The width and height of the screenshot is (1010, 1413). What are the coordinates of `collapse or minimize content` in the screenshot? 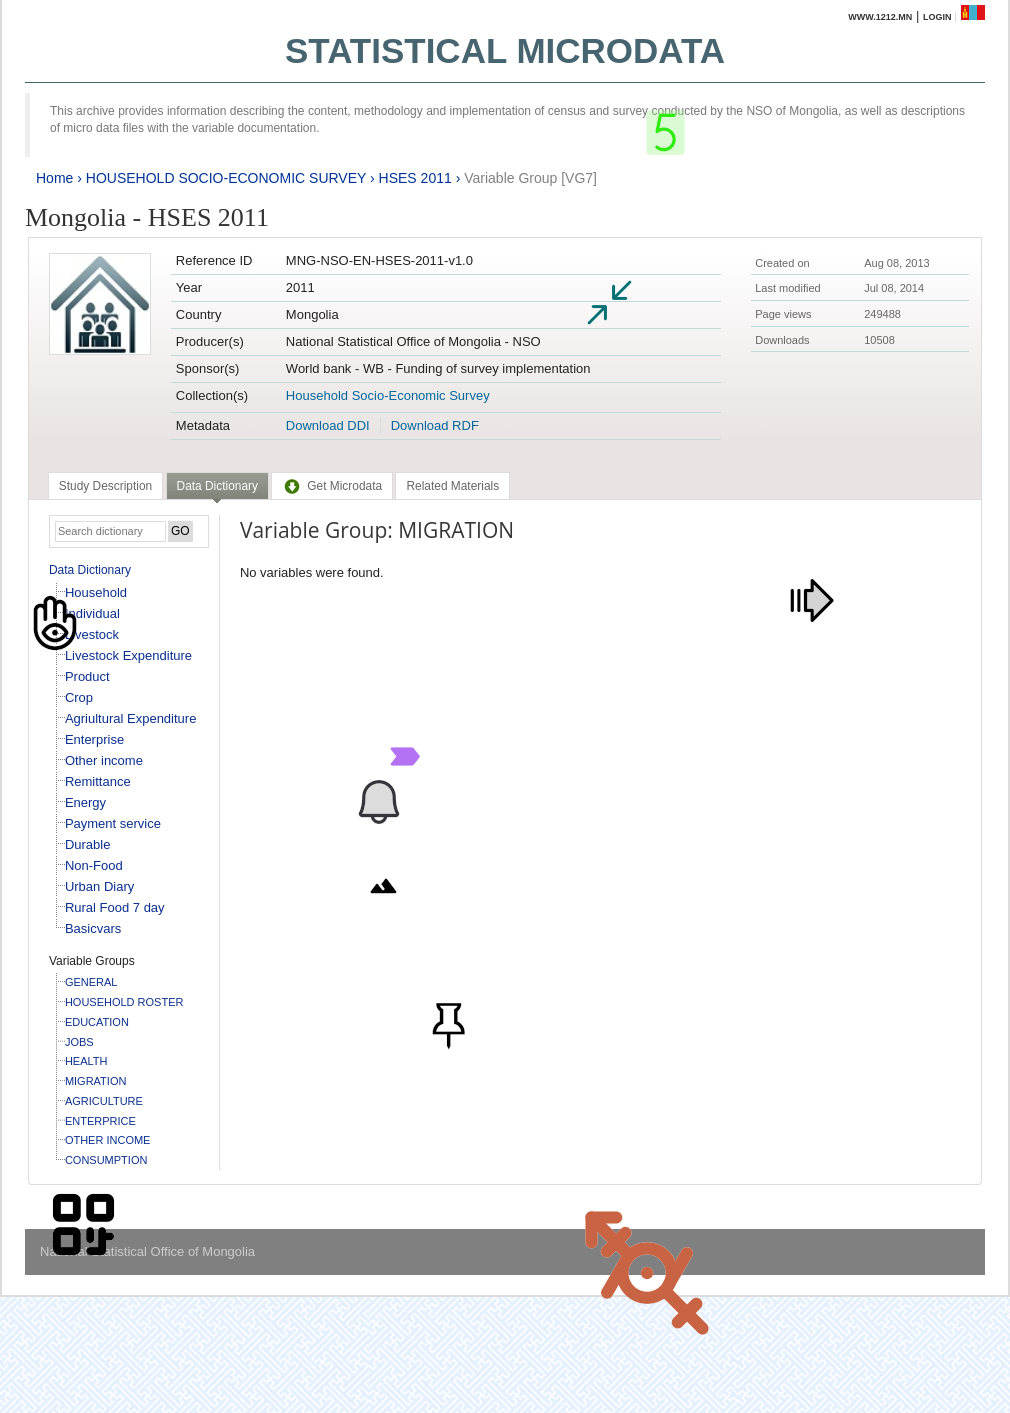 It's located at (609, 302).